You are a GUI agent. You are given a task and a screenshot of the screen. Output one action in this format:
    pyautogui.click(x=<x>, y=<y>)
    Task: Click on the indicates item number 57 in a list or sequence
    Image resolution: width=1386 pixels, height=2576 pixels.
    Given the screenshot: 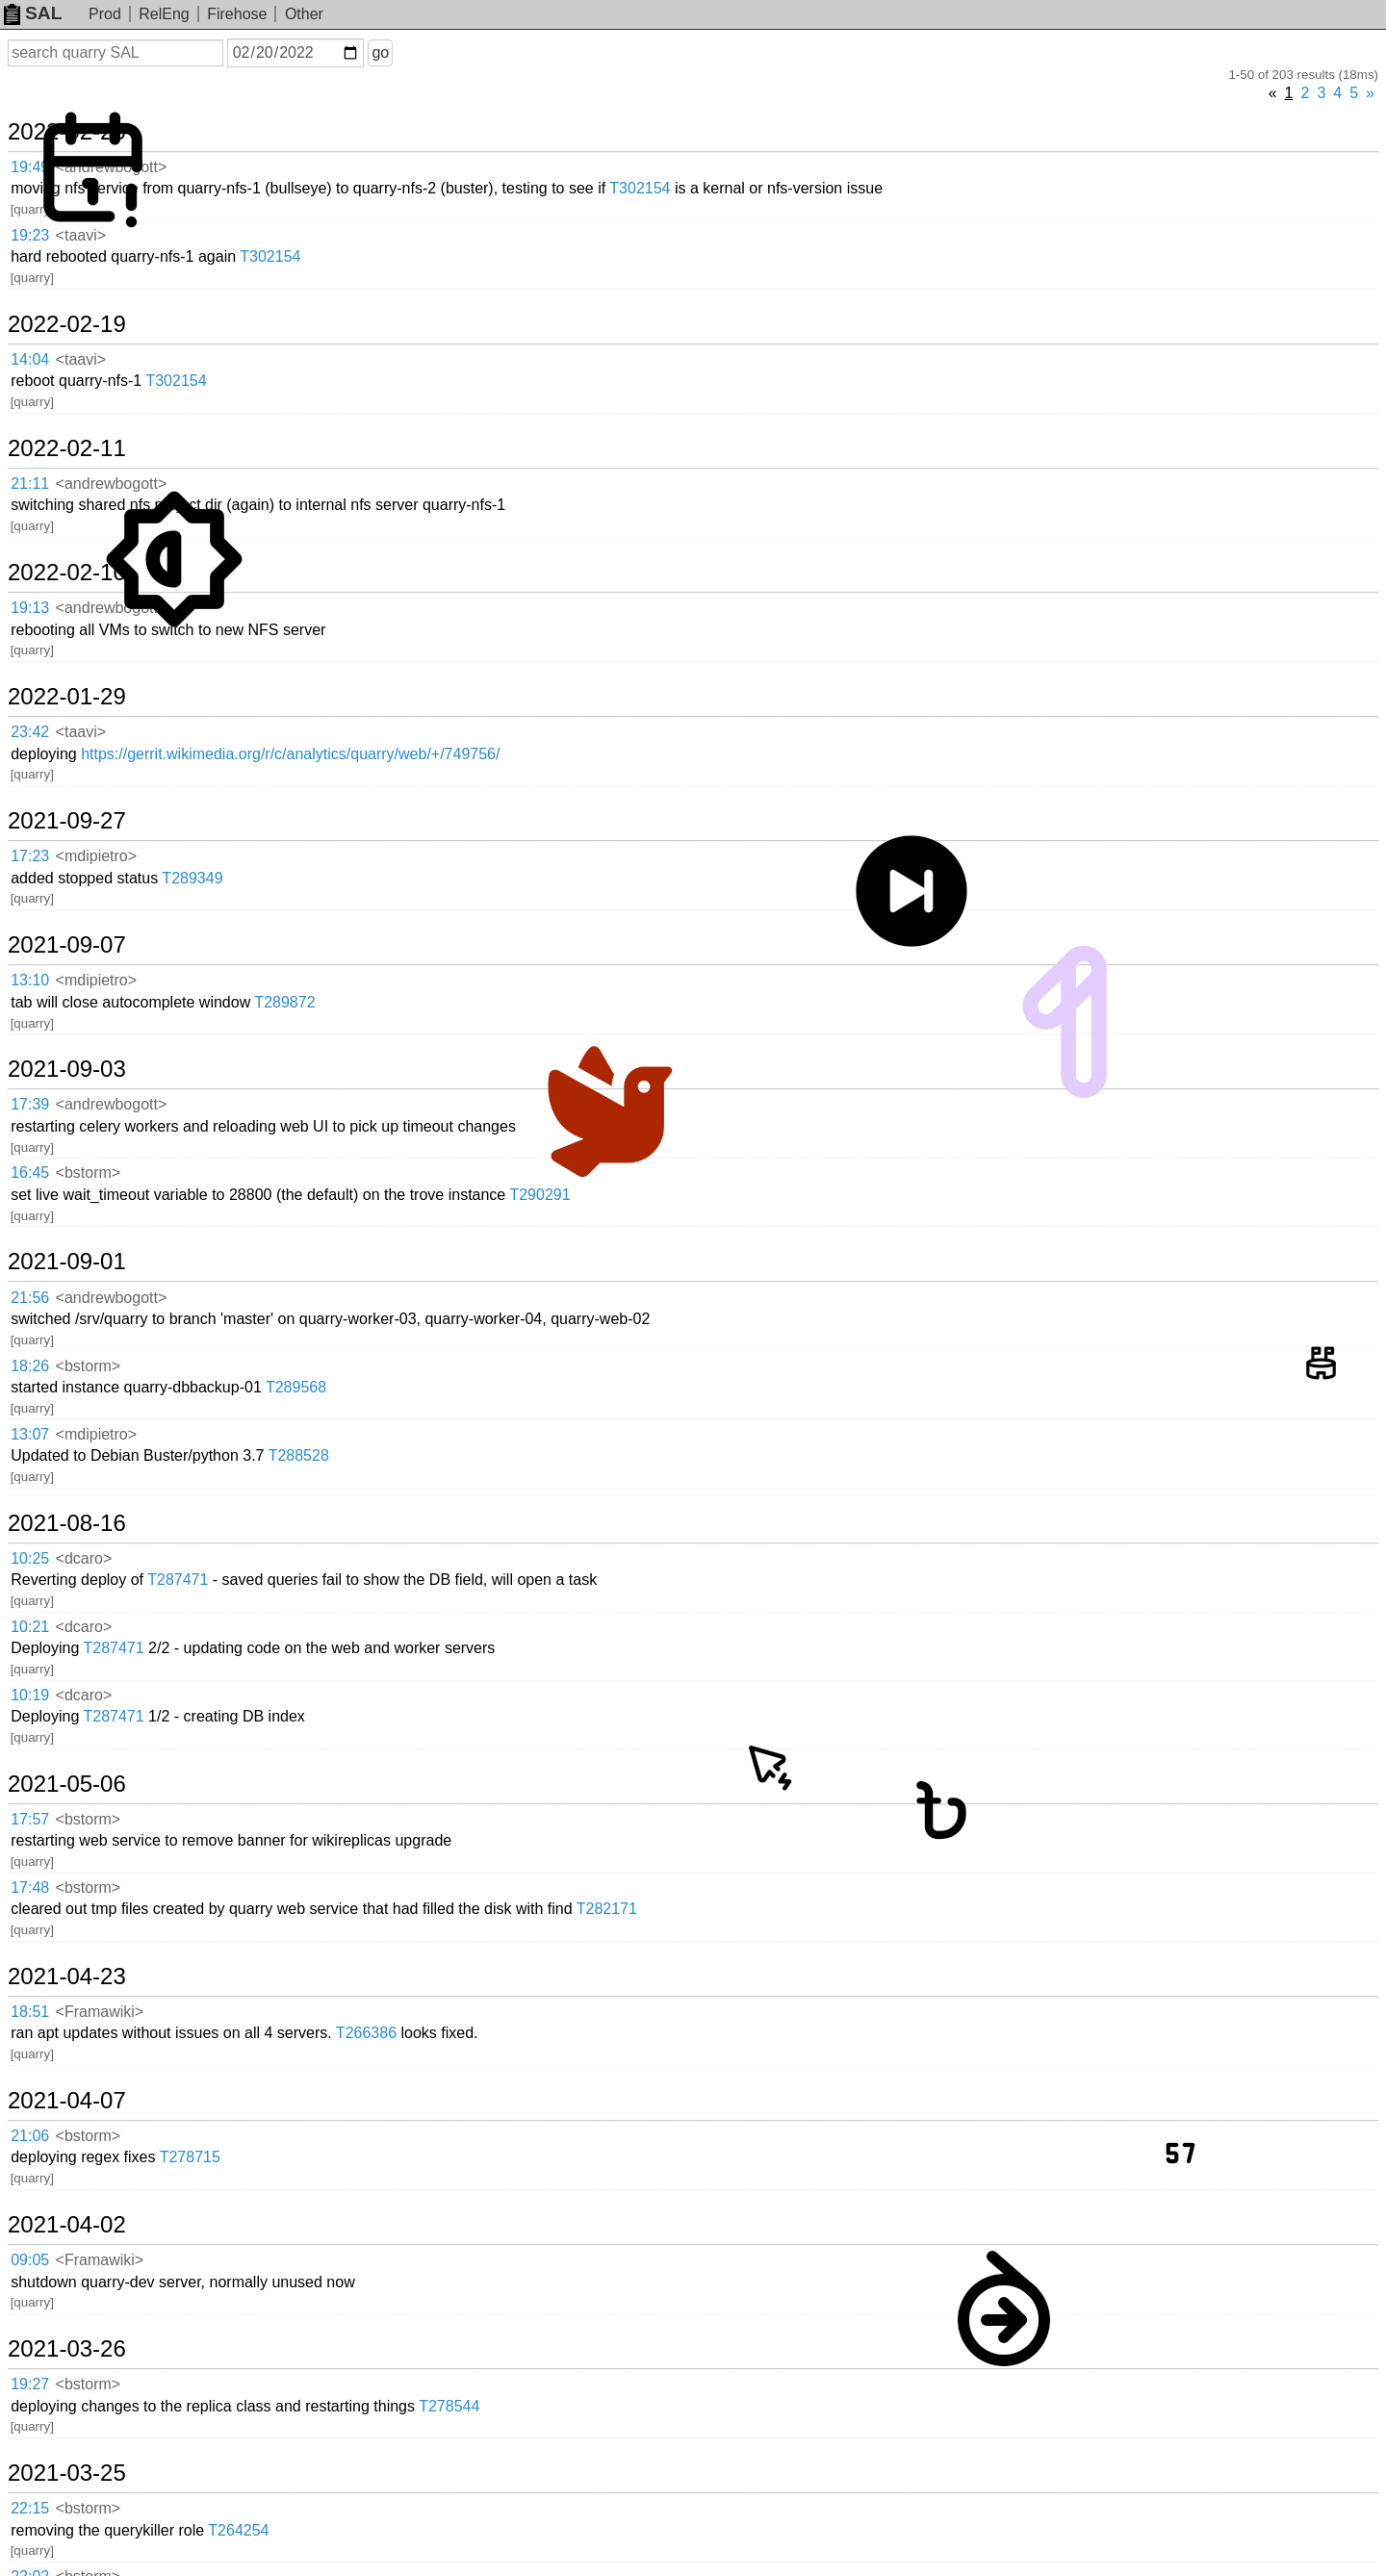 What is the action you would take?
    pyautogui.click(x=1180, y=2153)
    